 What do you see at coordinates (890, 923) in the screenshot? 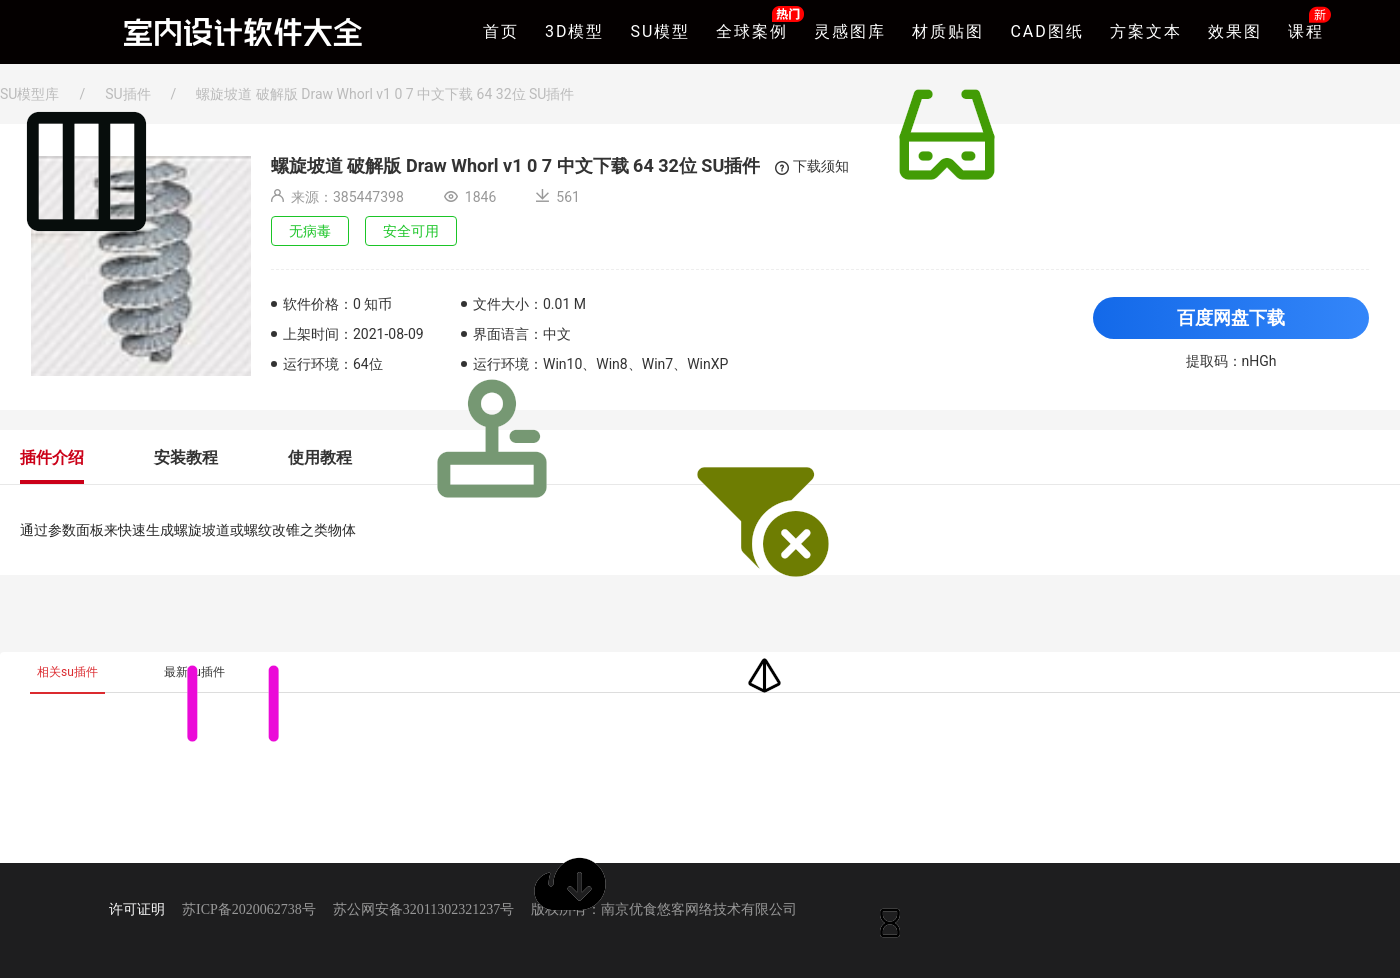
I see `indicates a process is waiting or pending` at bounding box center [890, 923].